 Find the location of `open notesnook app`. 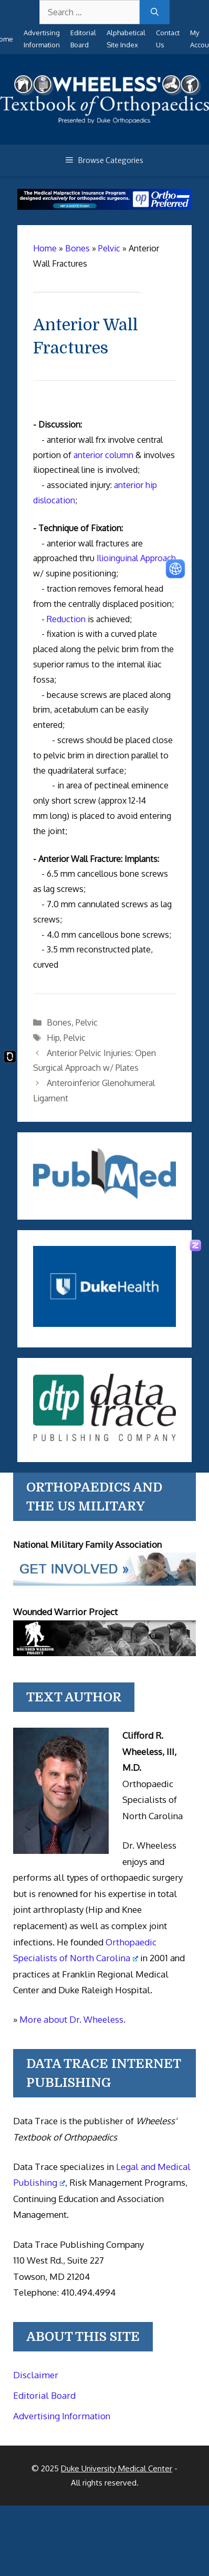

open notesnook app is located at coordinates (10, 1057).